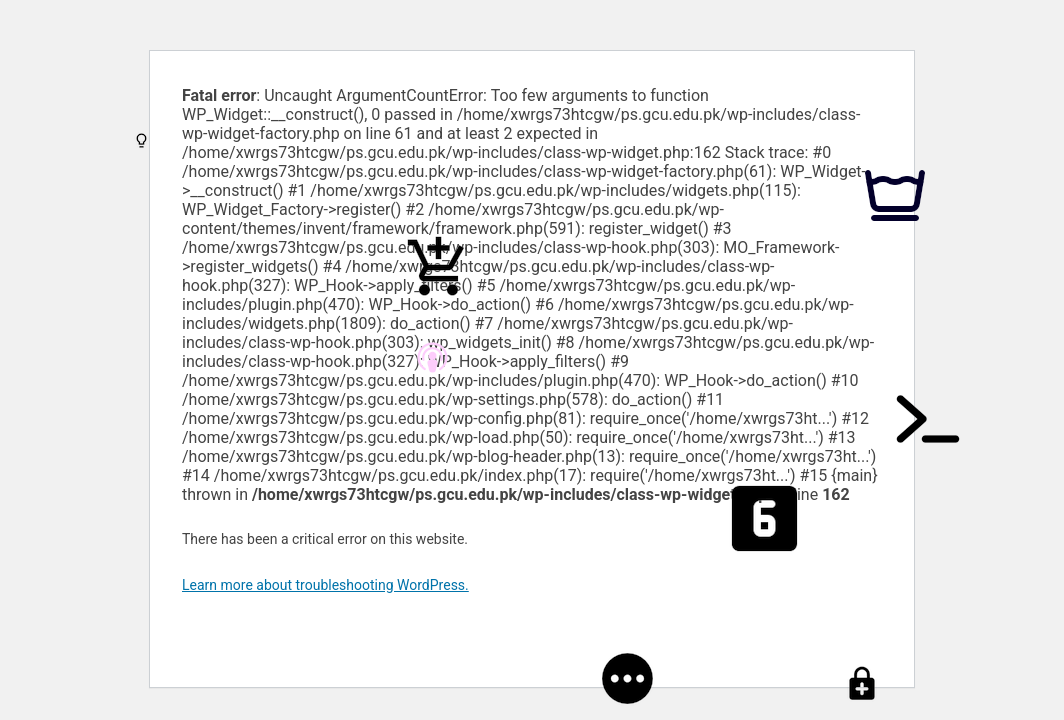 The width and height of the screenshot is (1064, 720). I want to click on open apple podcasts, so click(432, 357).